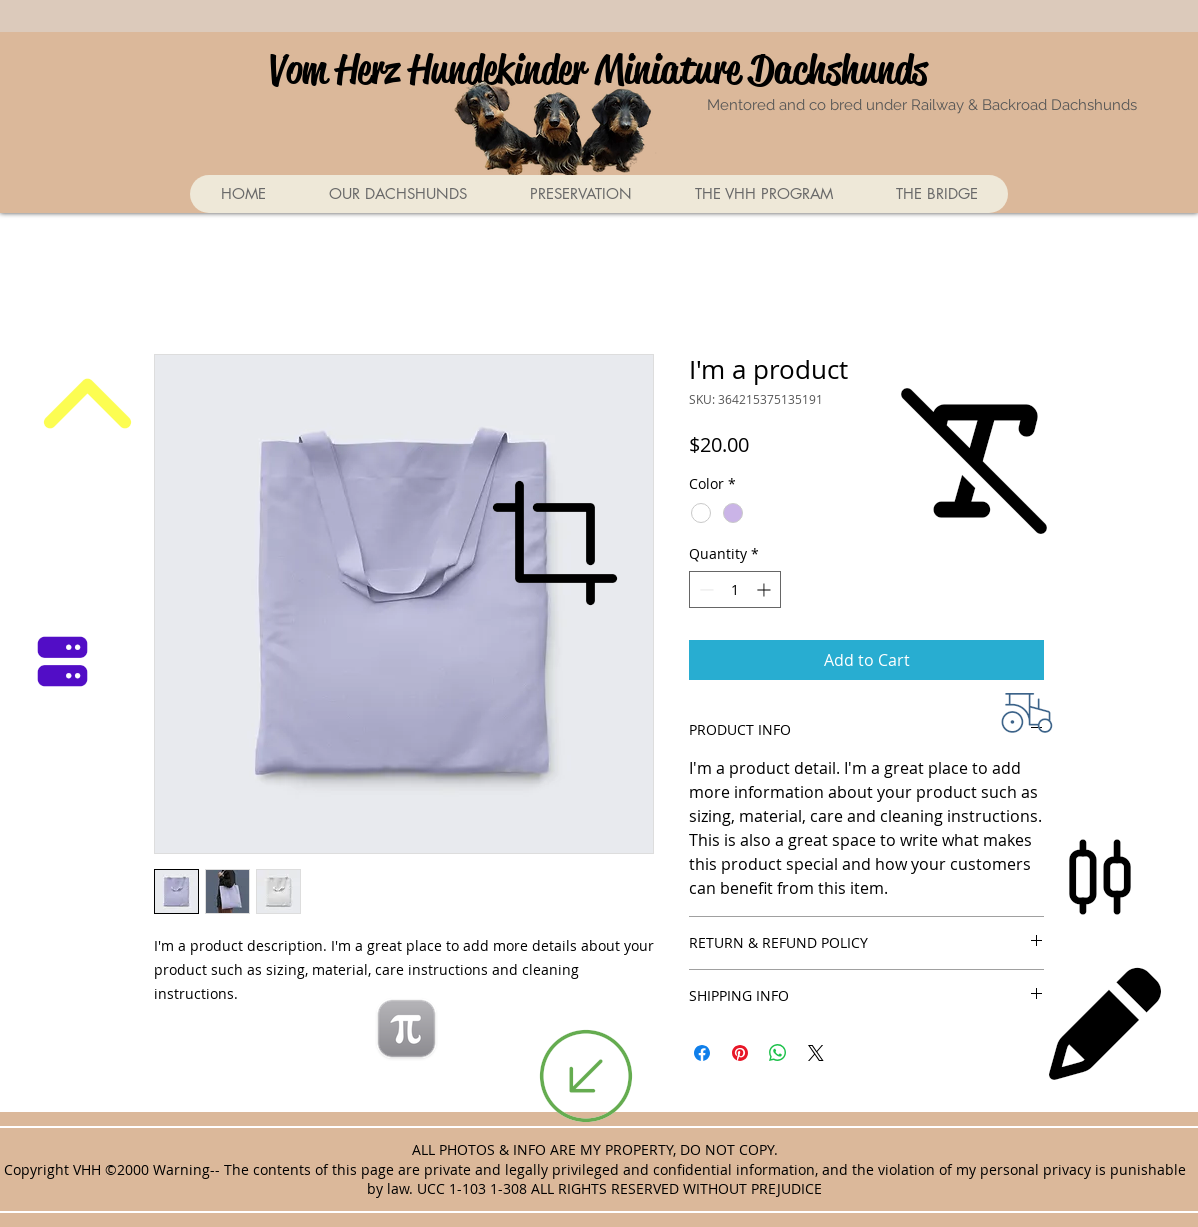  Describe the element at coordinates (62, 661) in the screenshot. I see `access server settings or management` at that location.